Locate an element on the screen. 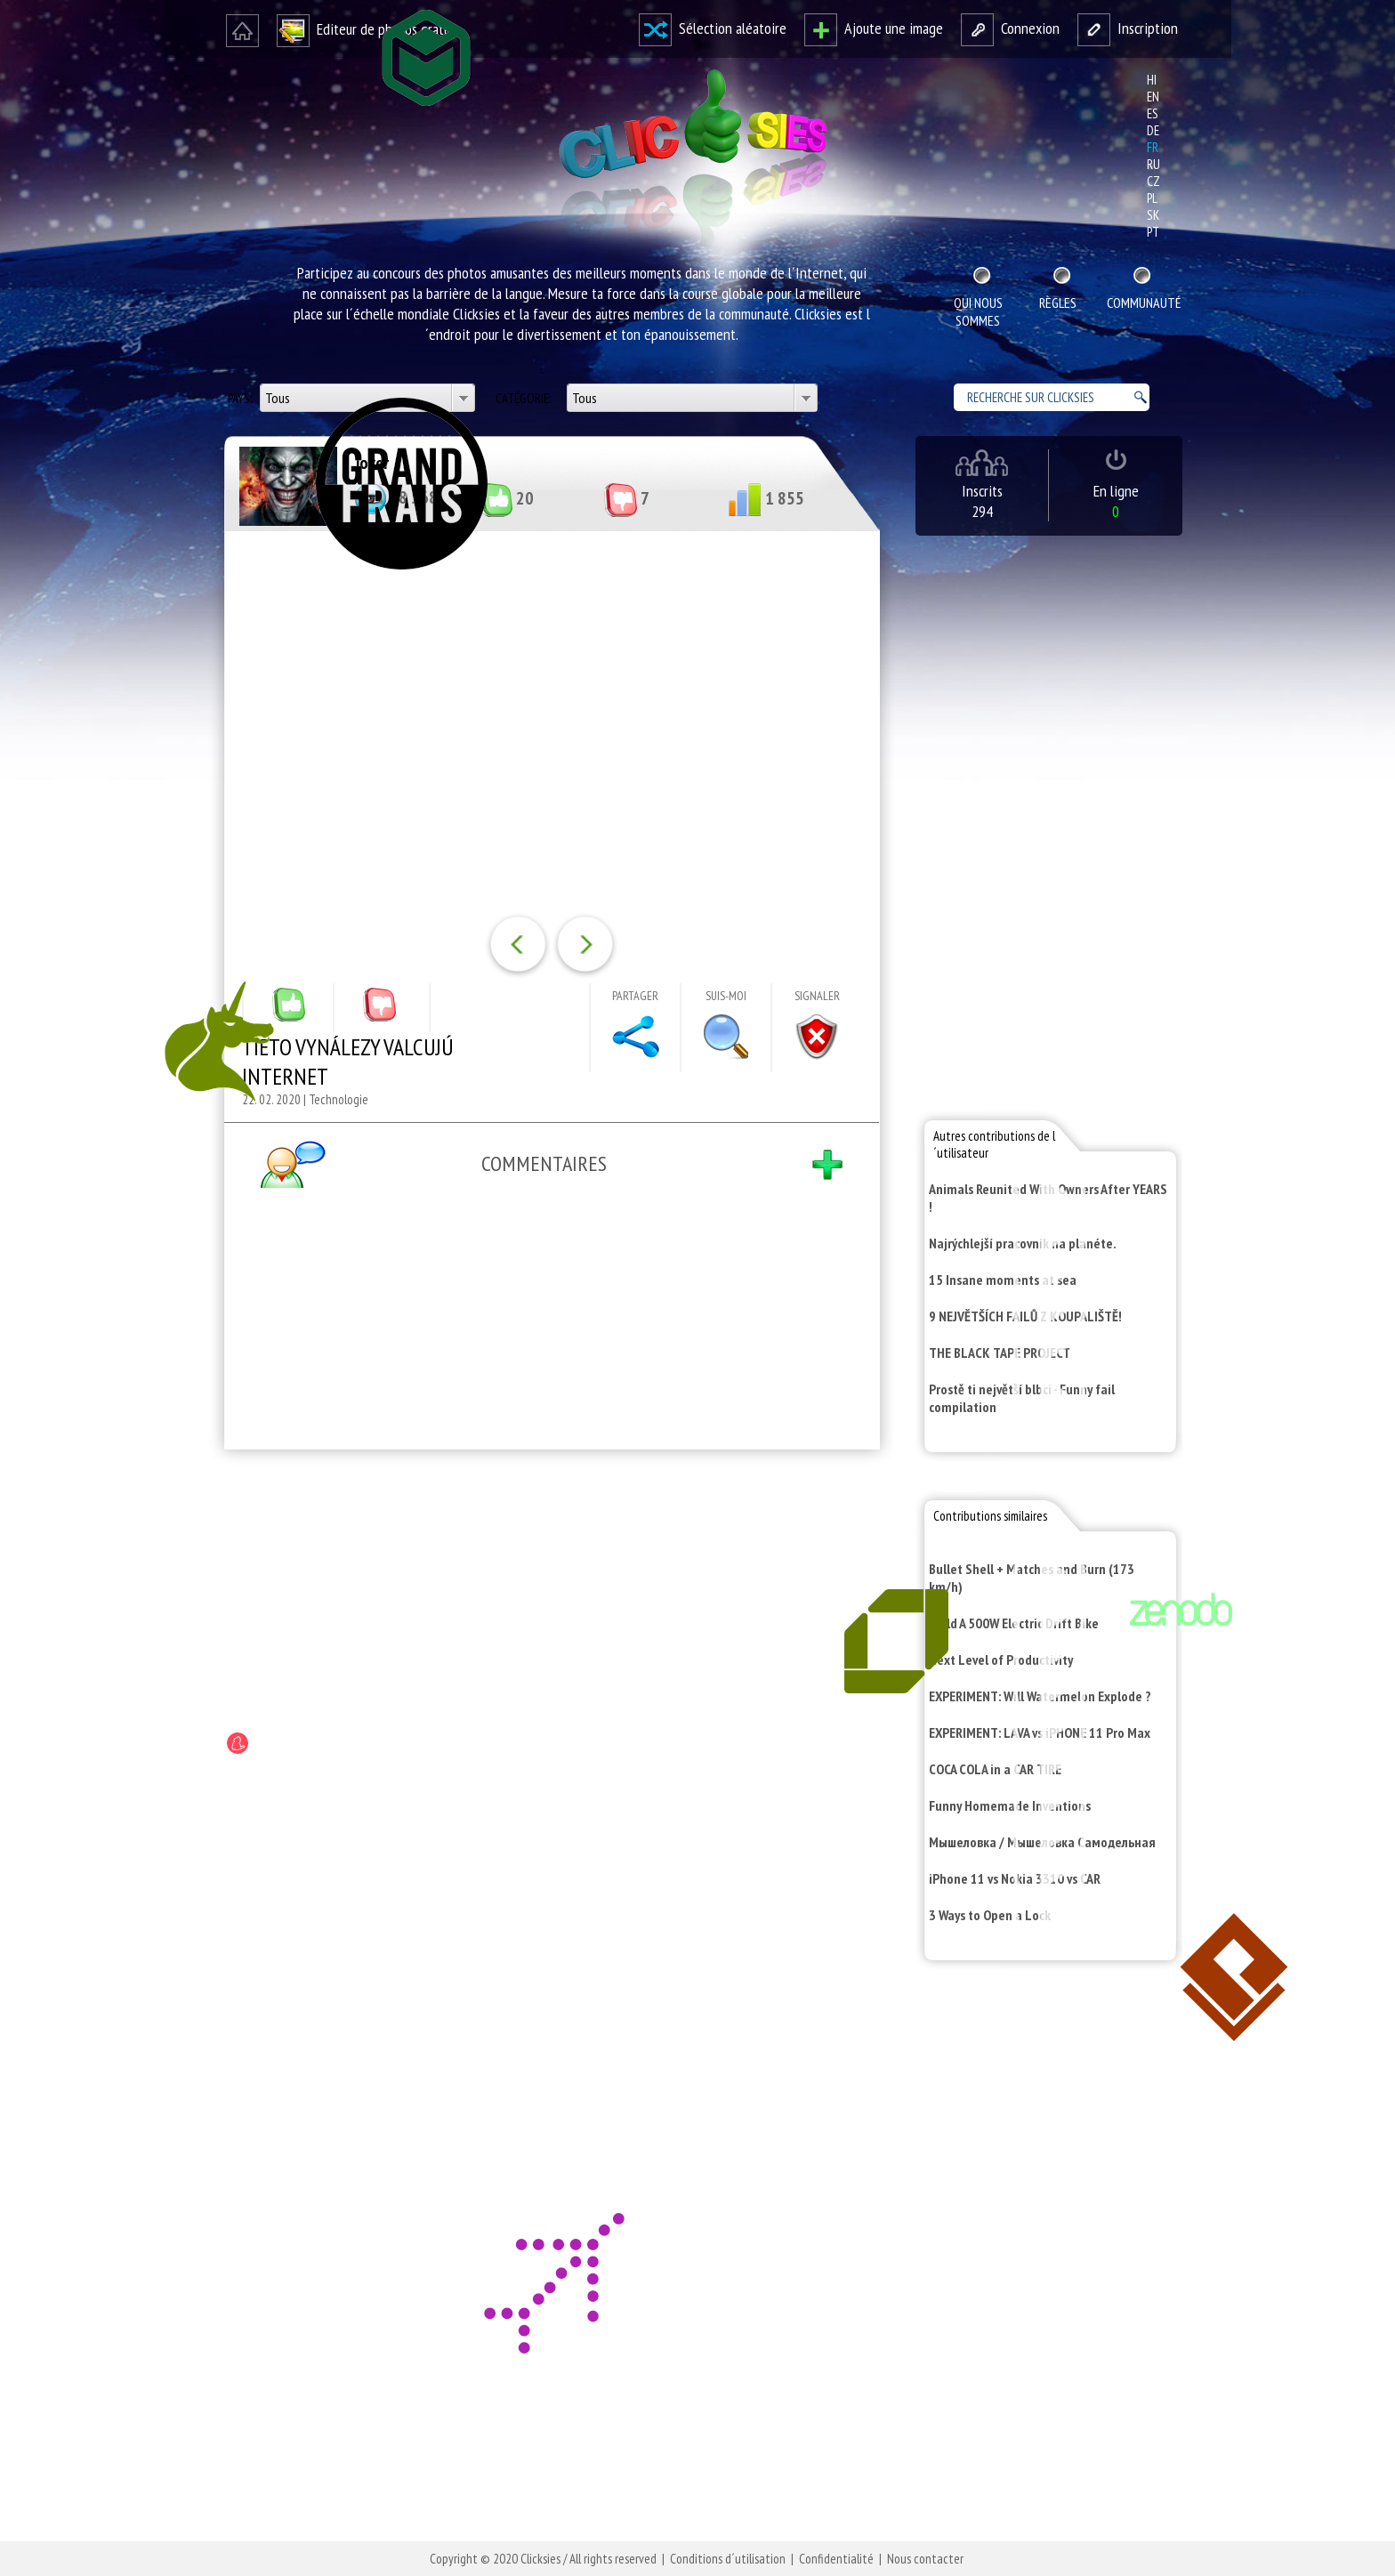 This screenshot has height=2576, width=1395. yarn package manager logo is located at coordinates (238, 1743).